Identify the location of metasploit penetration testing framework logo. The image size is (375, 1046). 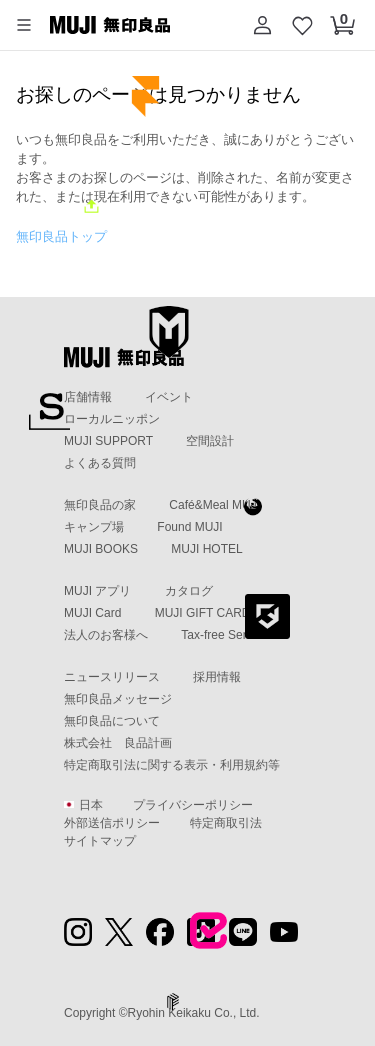
(169, 332).